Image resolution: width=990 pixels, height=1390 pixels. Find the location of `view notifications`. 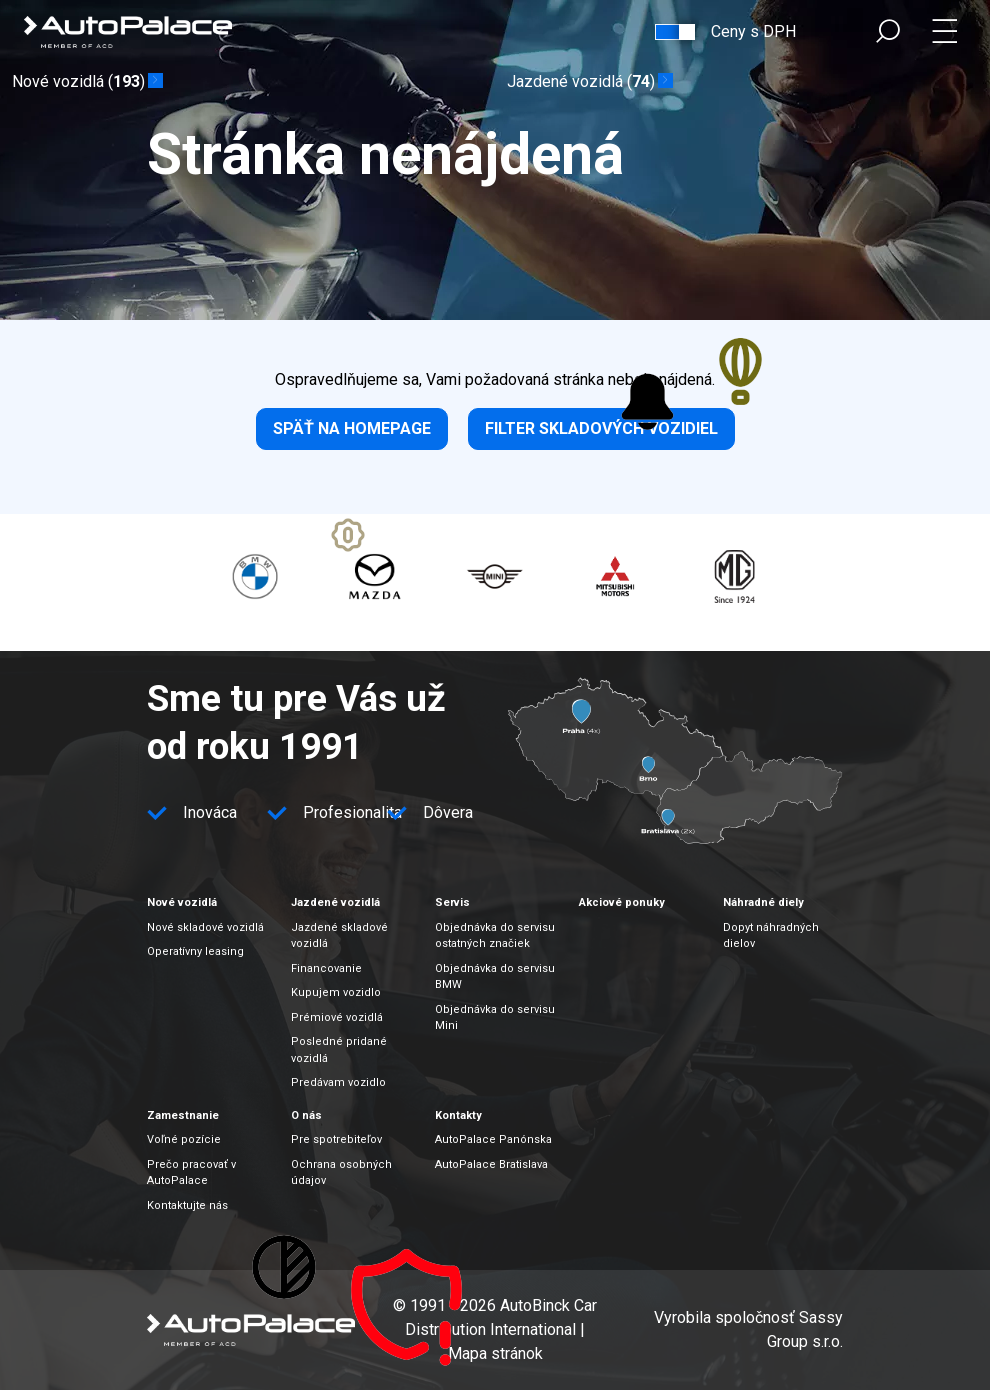

view notifications is located at coordinates (647, 402).